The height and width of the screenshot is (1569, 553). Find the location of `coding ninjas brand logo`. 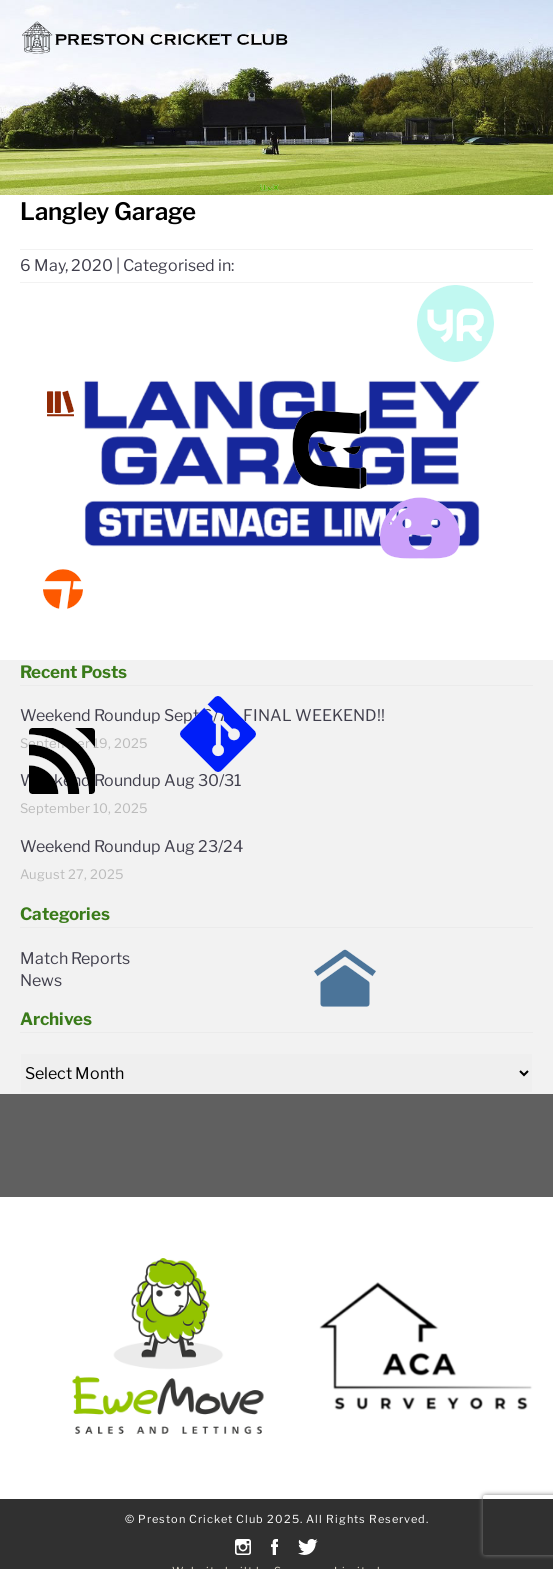

coding ninjas brand logo is located at coordinates (329, 449).